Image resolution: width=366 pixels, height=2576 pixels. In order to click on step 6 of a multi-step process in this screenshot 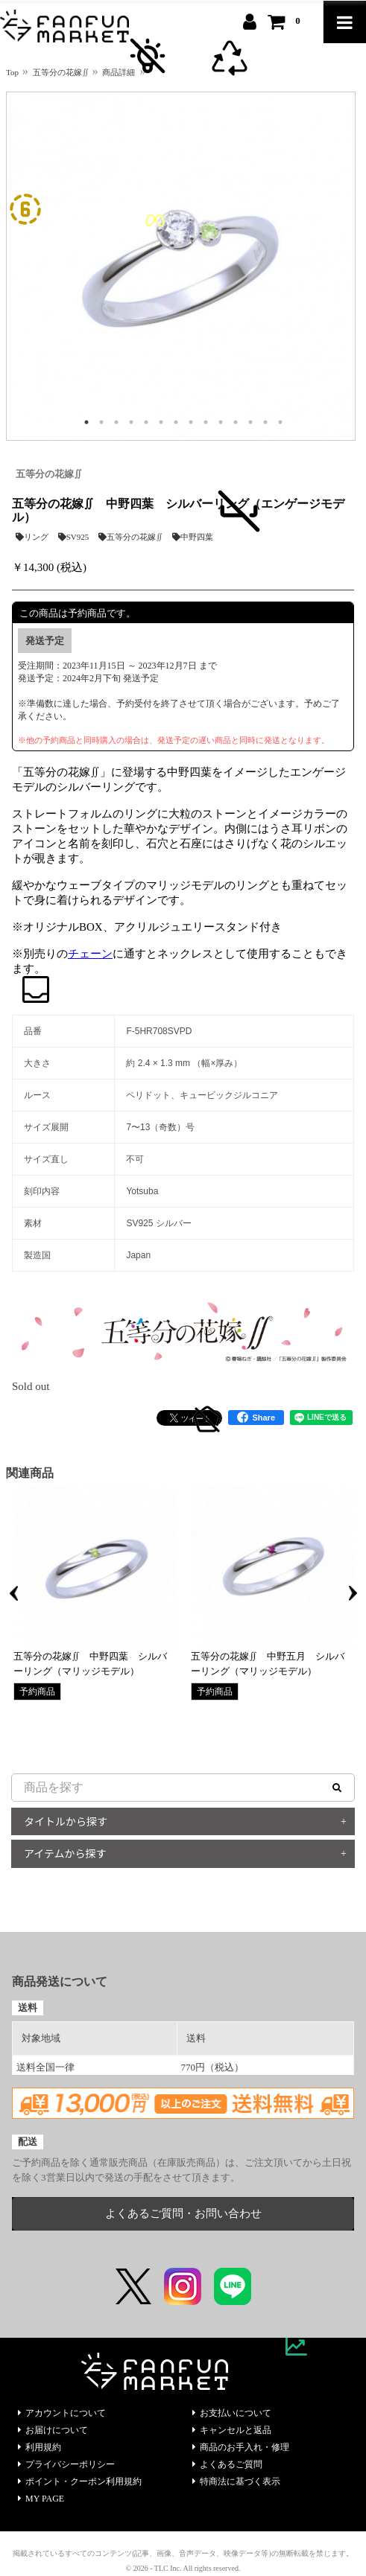, I will do `click(25, 209)`.